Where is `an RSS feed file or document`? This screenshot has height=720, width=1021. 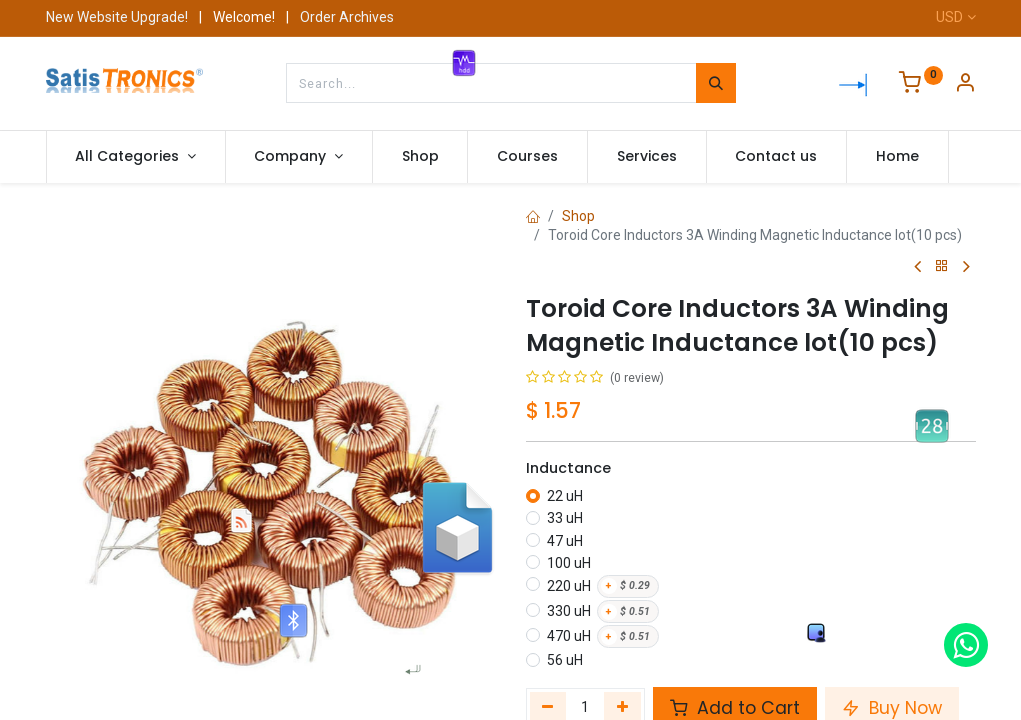 an RSS feed file or document is located at coordinates (241, 520).